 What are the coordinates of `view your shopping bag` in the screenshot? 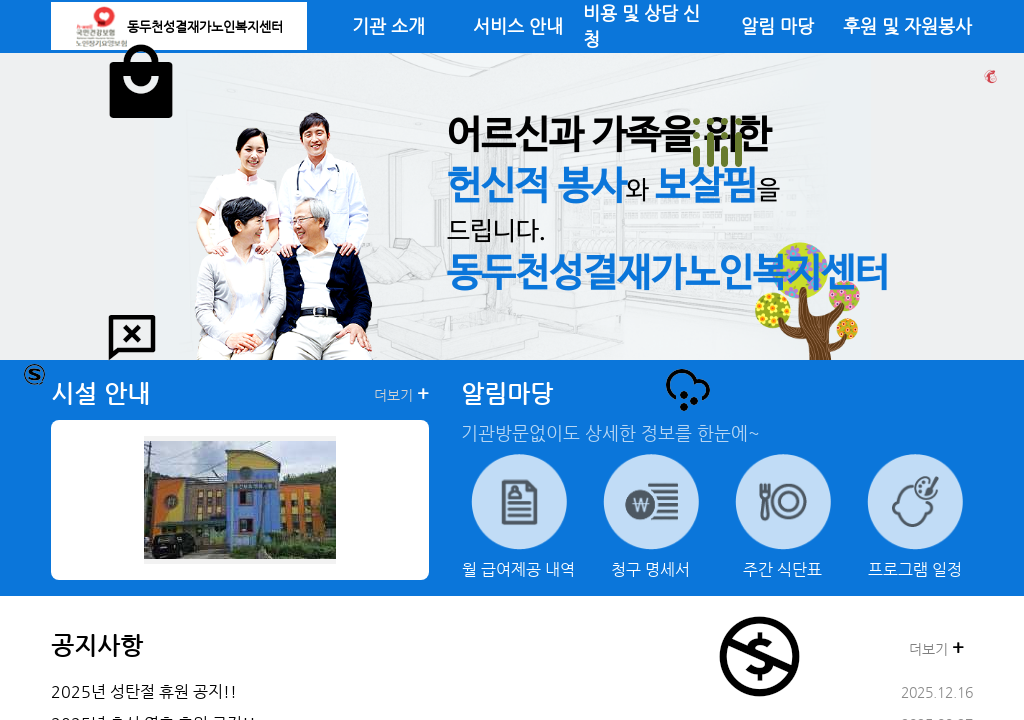 It's located at (141, 83).